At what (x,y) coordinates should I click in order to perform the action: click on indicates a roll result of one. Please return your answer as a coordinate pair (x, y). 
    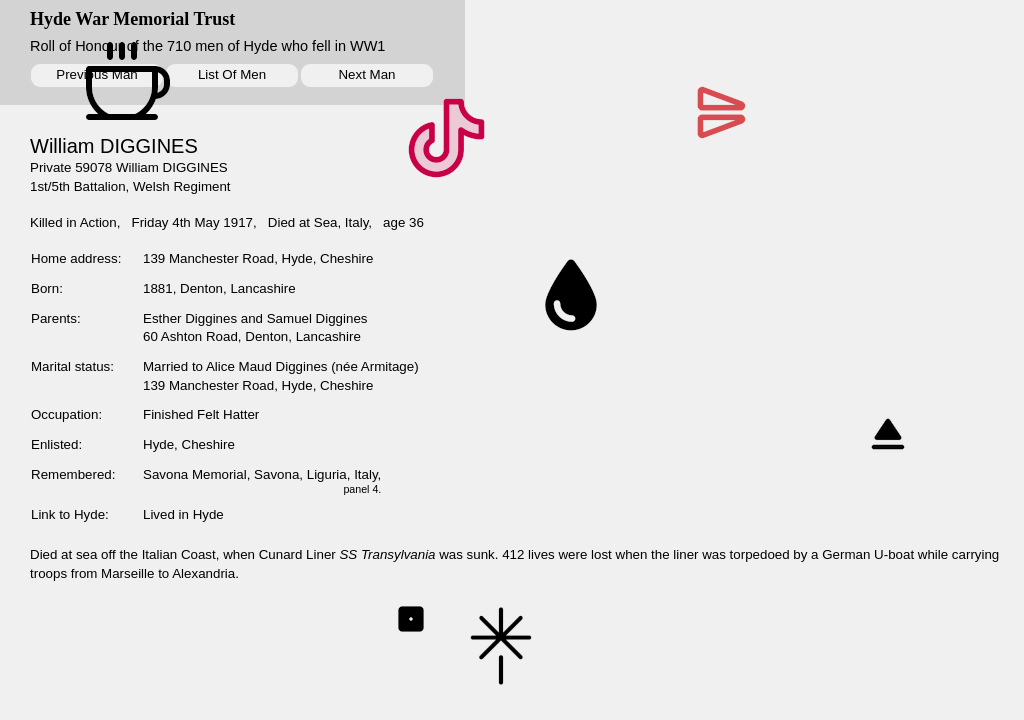
    Looking at the image, I should click on (411, 619).